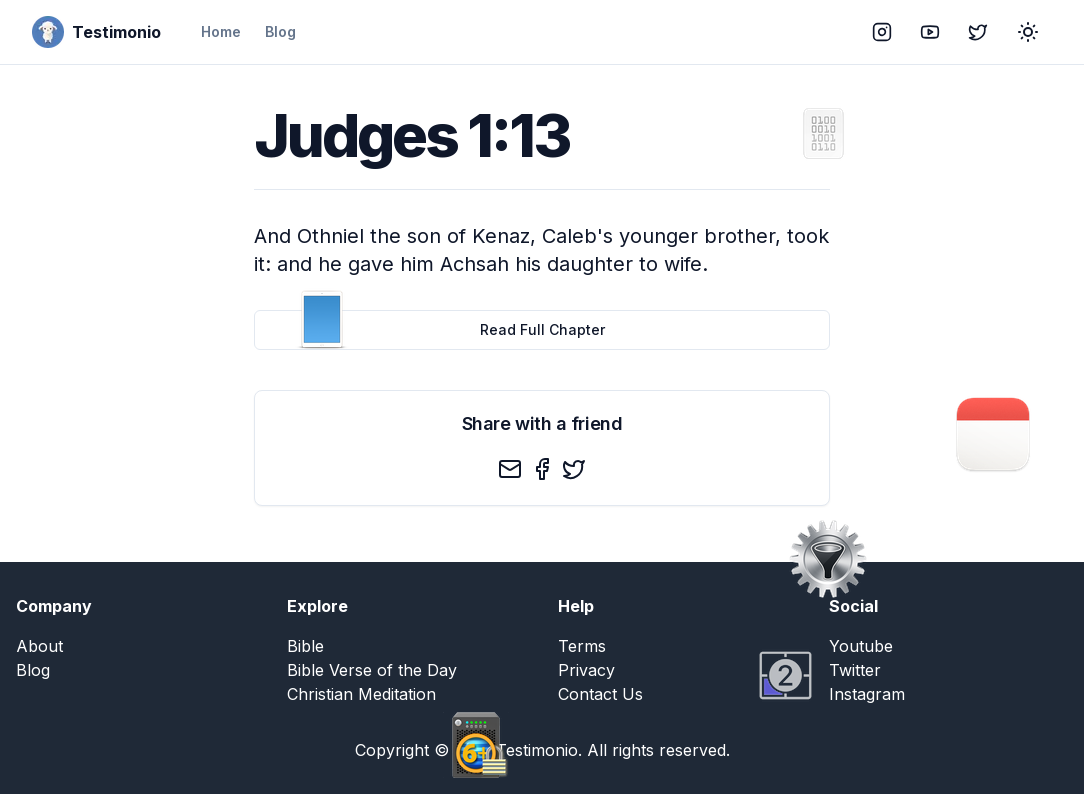 The width and height of the screenshot is (1084, 794). I want to click on generate or build a media library, so click(785, 675).